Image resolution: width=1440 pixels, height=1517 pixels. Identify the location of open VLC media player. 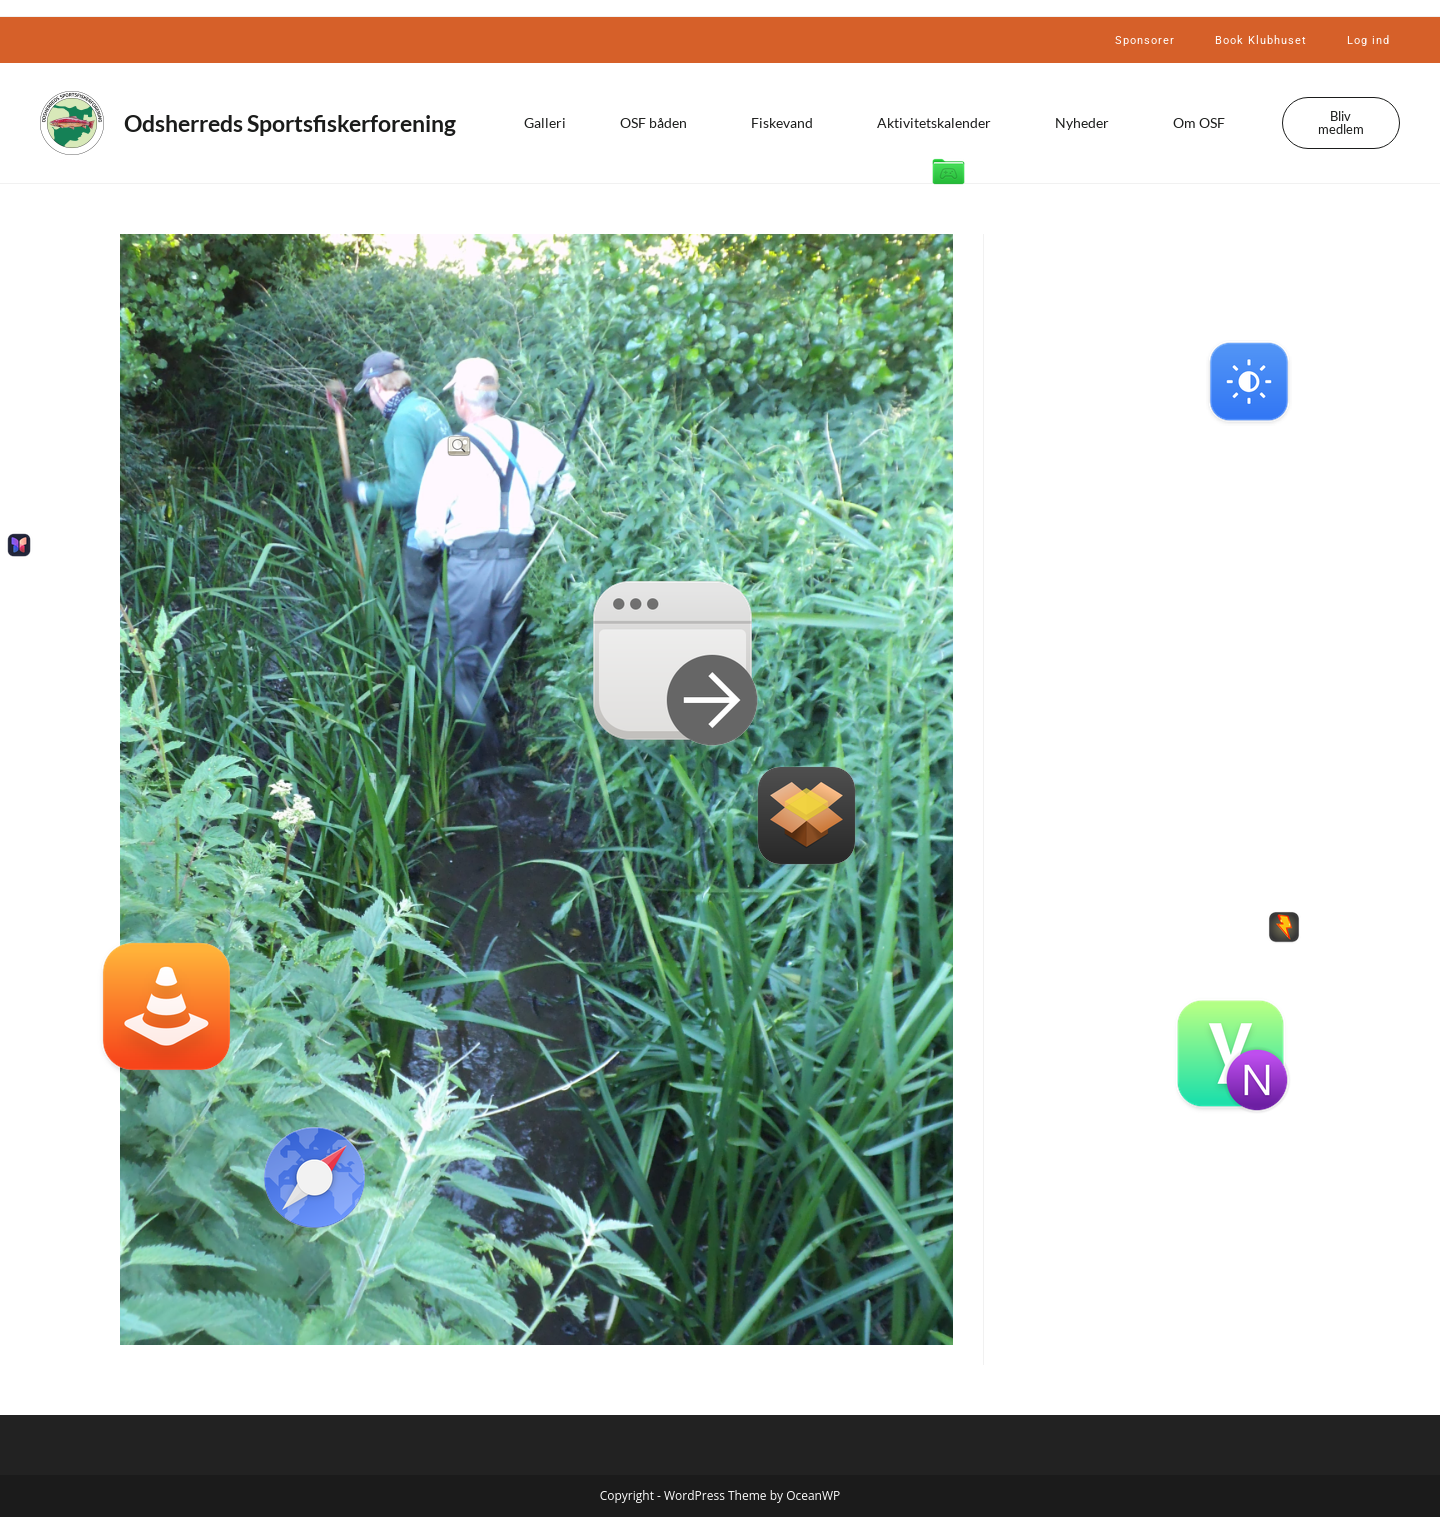
(166, 1006).